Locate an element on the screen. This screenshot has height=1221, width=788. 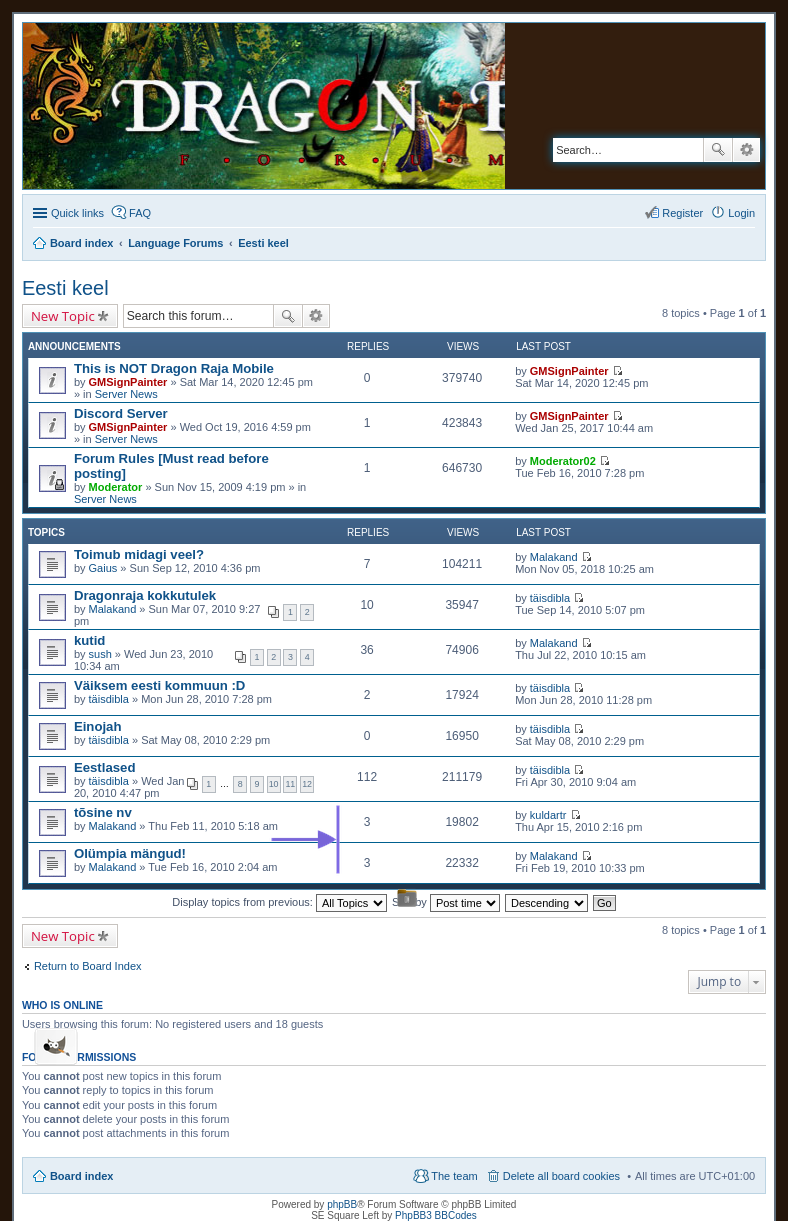
go to the last item in a list or sequence is located at coordinates (305, 839).